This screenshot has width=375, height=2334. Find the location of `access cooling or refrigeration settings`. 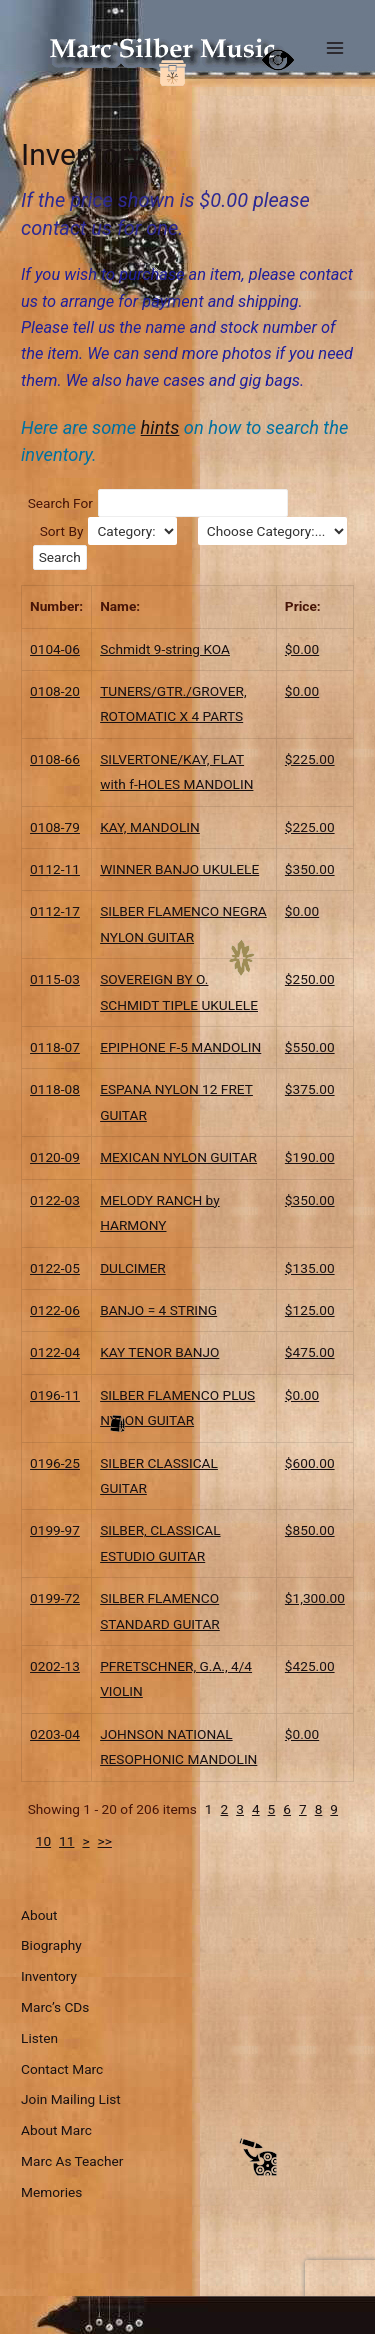

access cooling or refrigeration settings is located at coordinates (172, 72).